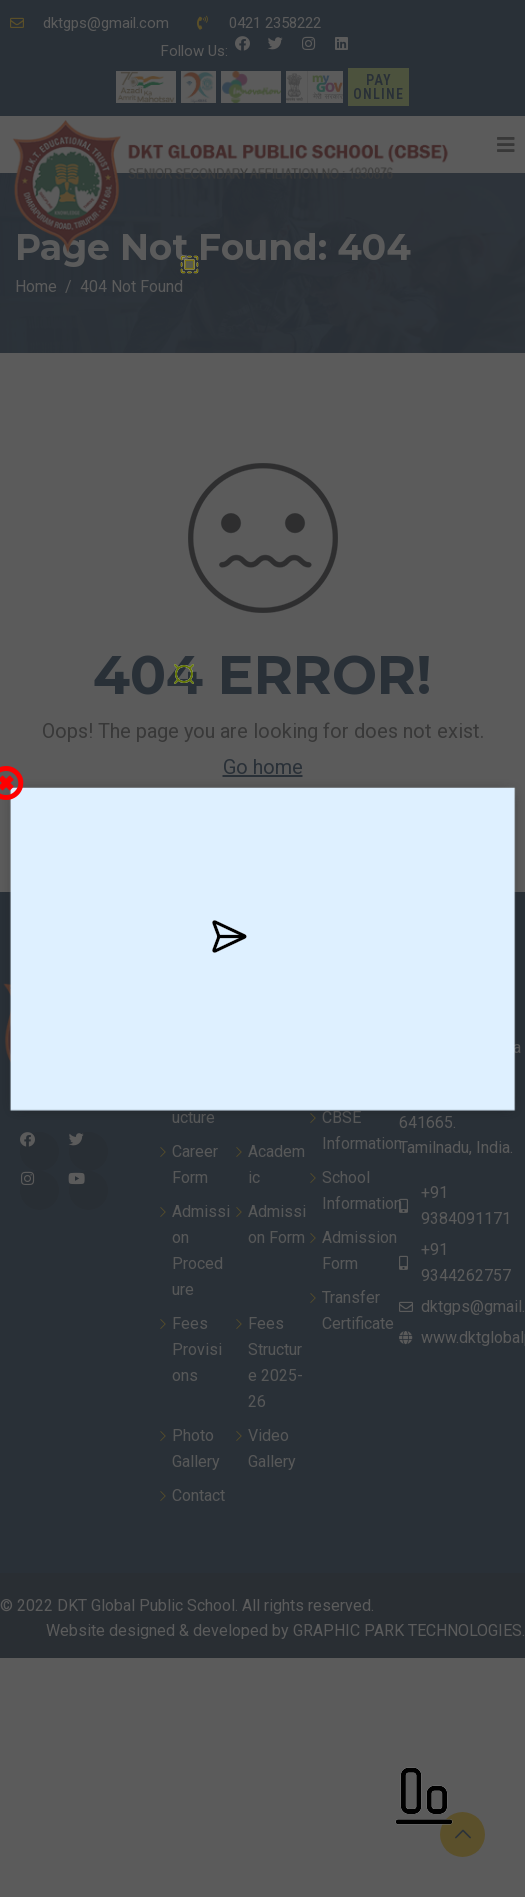 The width and height of the screenshot is (525, 1897). What do you see at coordinates (189, 264) in the screenshot?
I see `select all items in the current view` at bounding box center [189, 264].